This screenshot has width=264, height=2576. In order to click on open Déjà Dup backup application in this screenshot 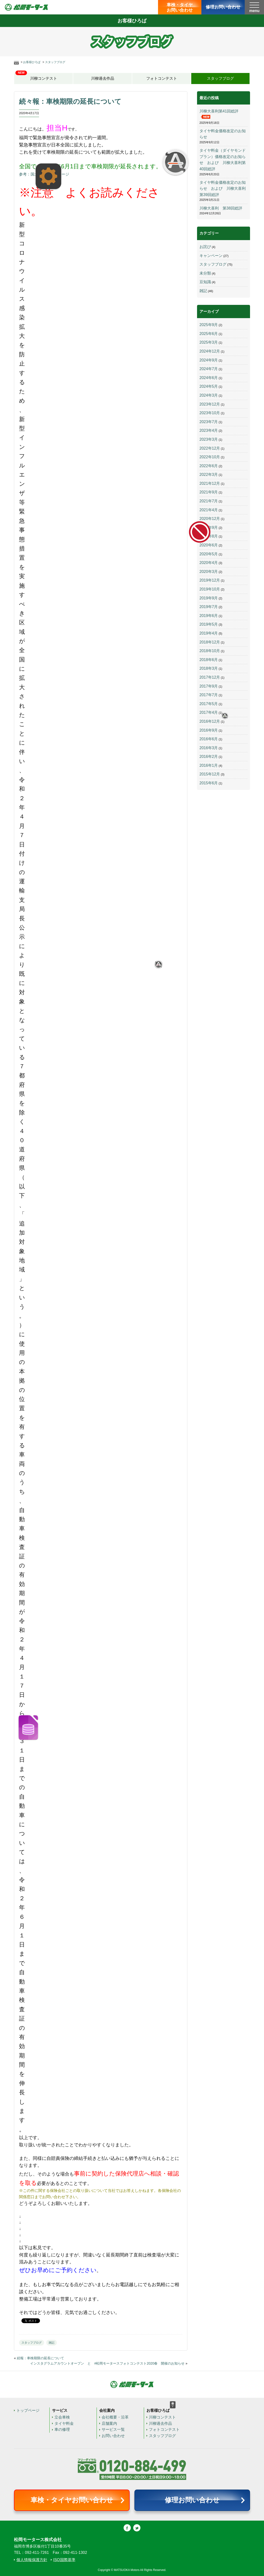, I will do `click(173, 2405)`.